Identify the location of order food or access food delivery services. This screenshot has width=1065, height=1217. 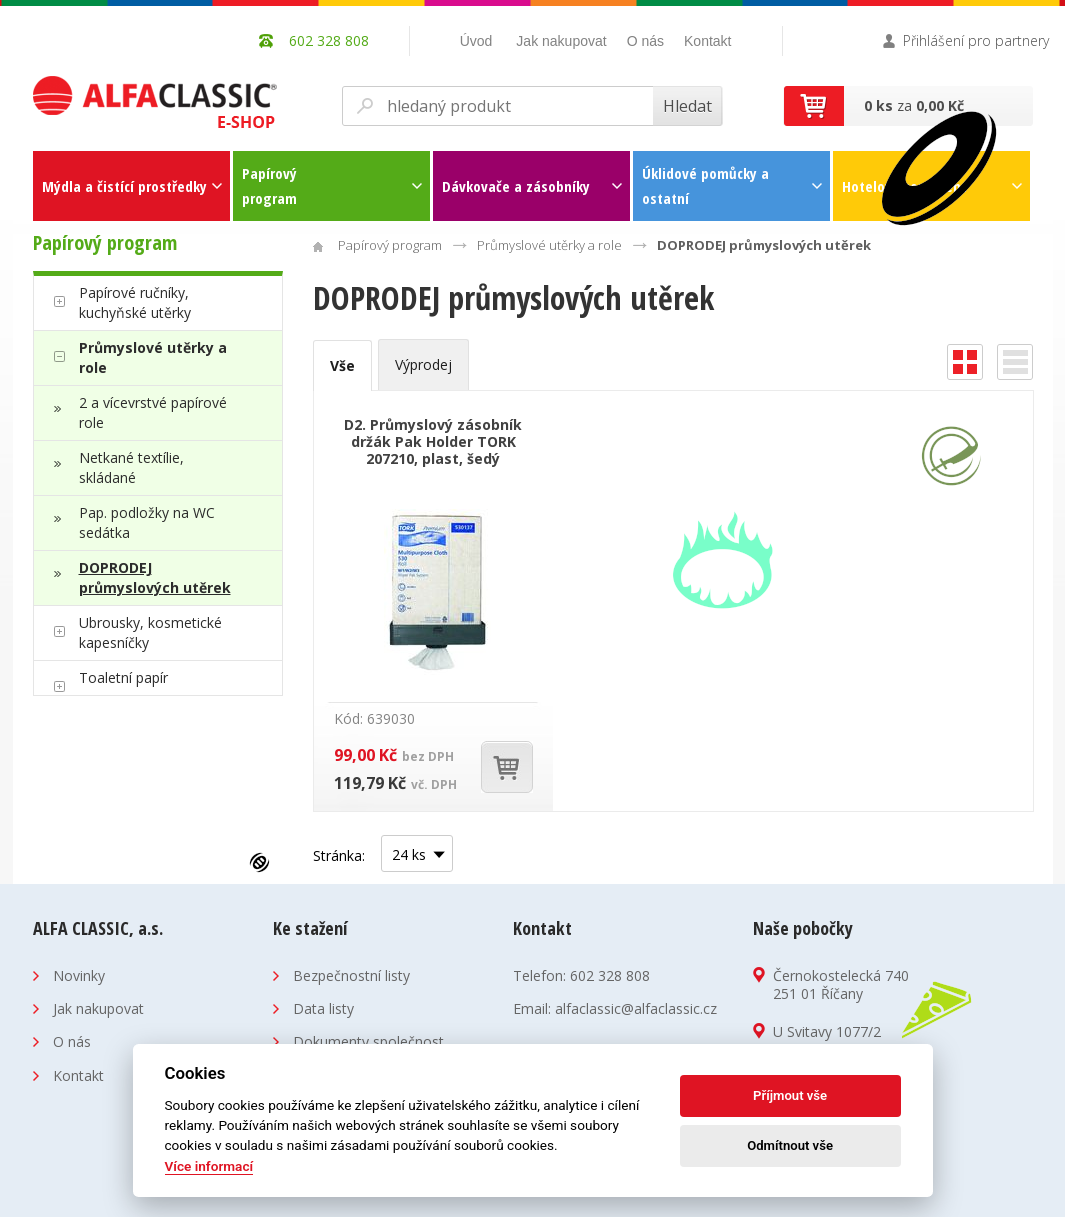
(935, 1008).